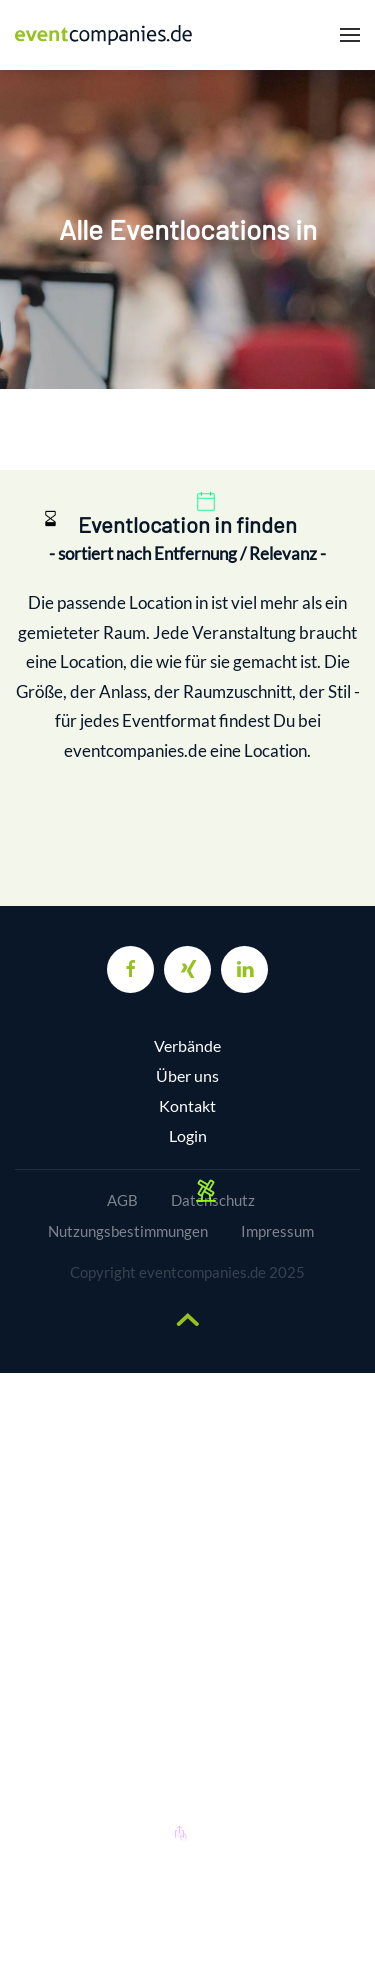 Image resolution: width=375 pixels, height=1973 pixels. I want to click on view calendar, so click(206, 502).